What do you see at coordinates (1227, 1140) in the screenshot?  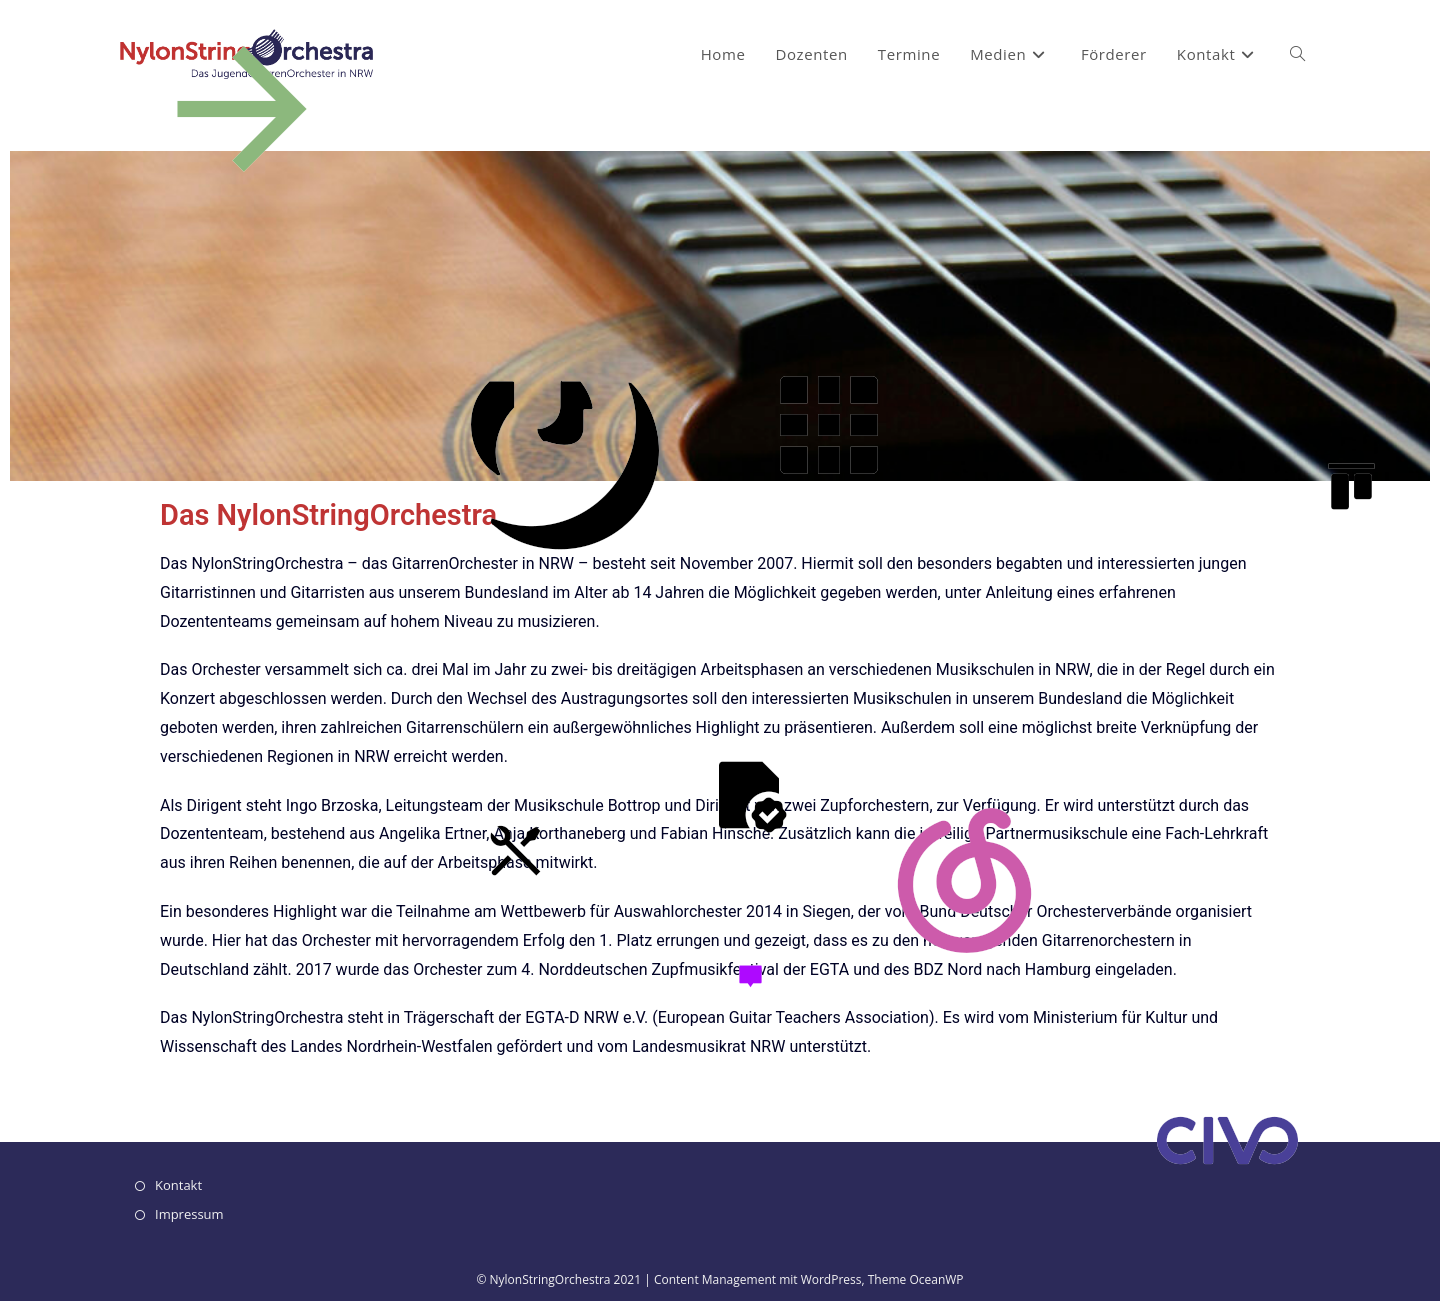 I see `civo cloud platform logo` at bounding box center [1227, 1140].